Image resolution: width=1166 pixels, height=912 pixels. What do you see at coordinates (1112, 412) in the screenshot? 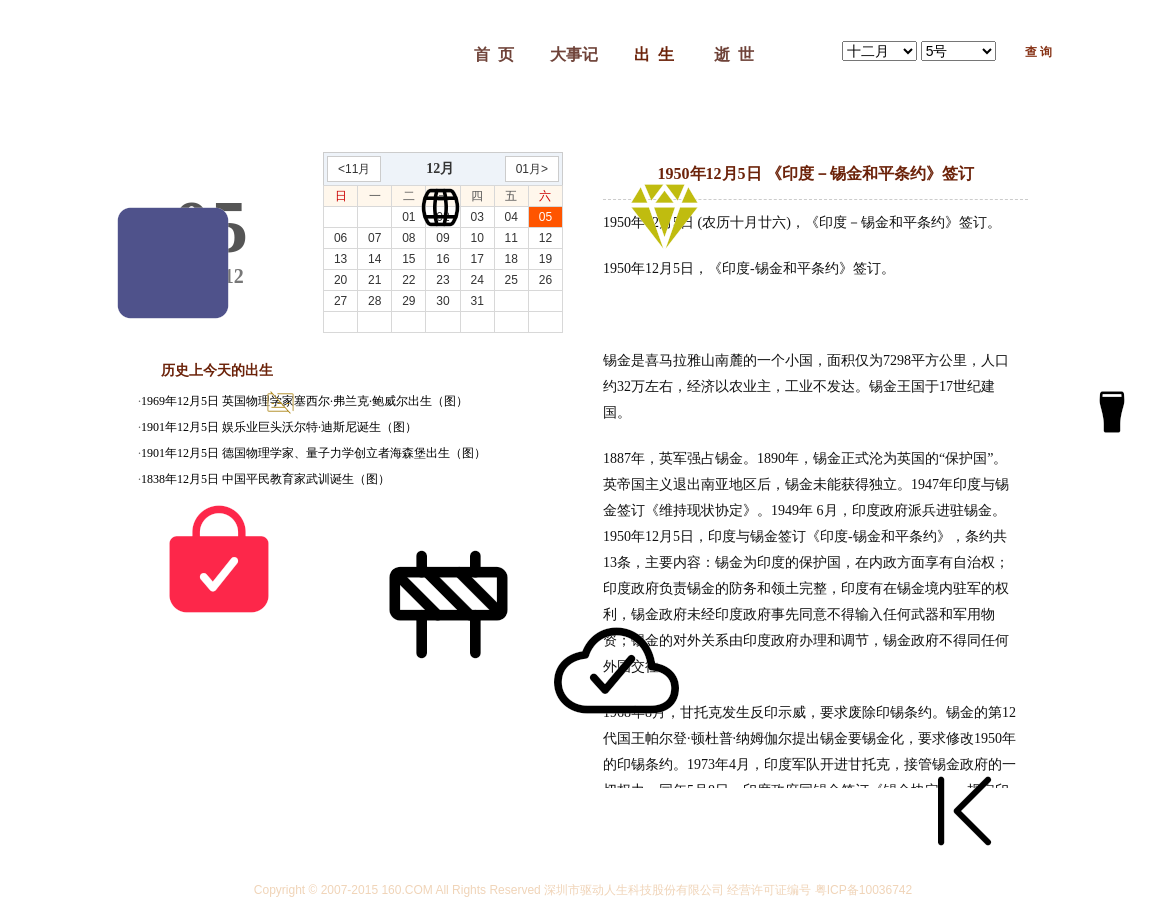
I see `view nearby bars or pubs` at bounding box center [1112, 412].